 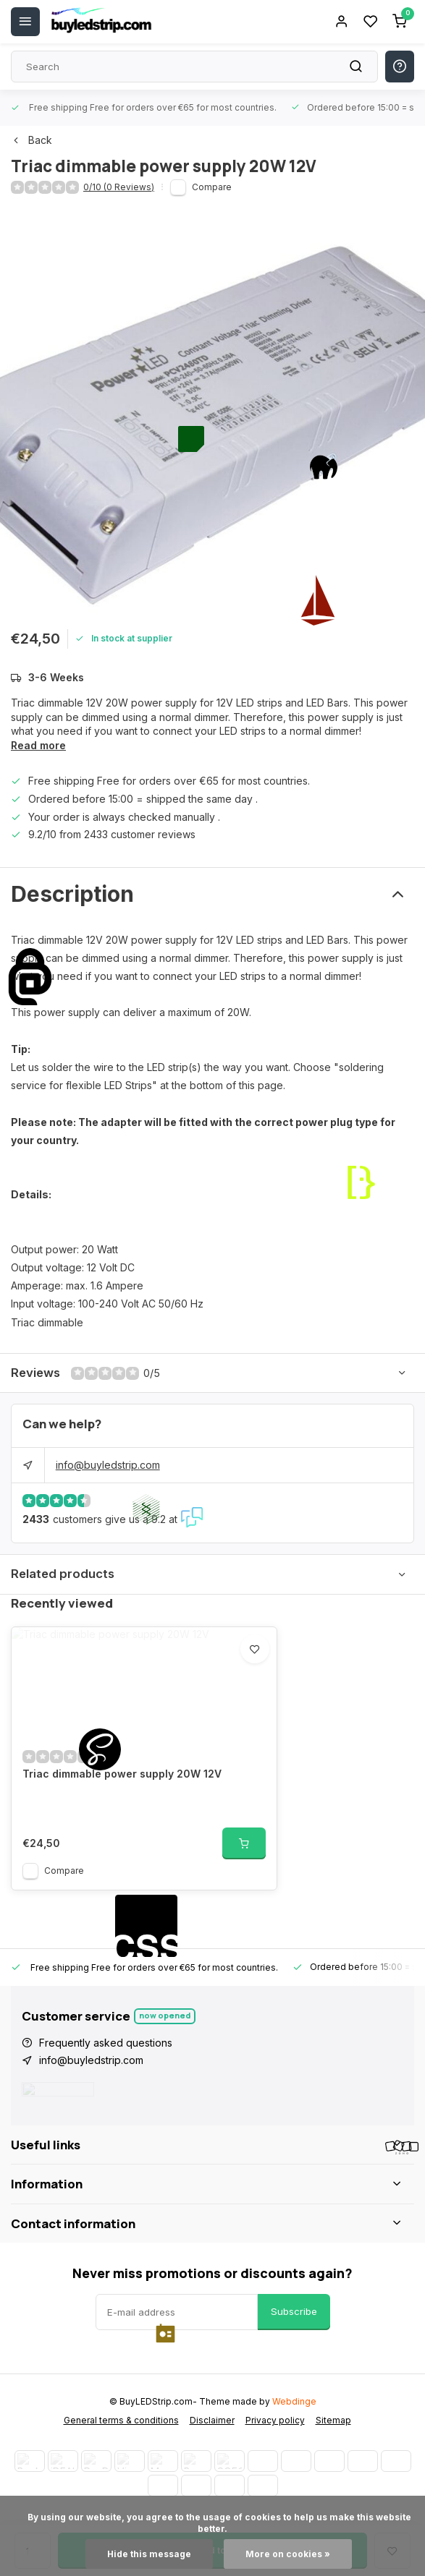 What do you see at coordinates (191, 439) in the screenshot?
I see `create a new sticky note` at bounding box center [191, 439].